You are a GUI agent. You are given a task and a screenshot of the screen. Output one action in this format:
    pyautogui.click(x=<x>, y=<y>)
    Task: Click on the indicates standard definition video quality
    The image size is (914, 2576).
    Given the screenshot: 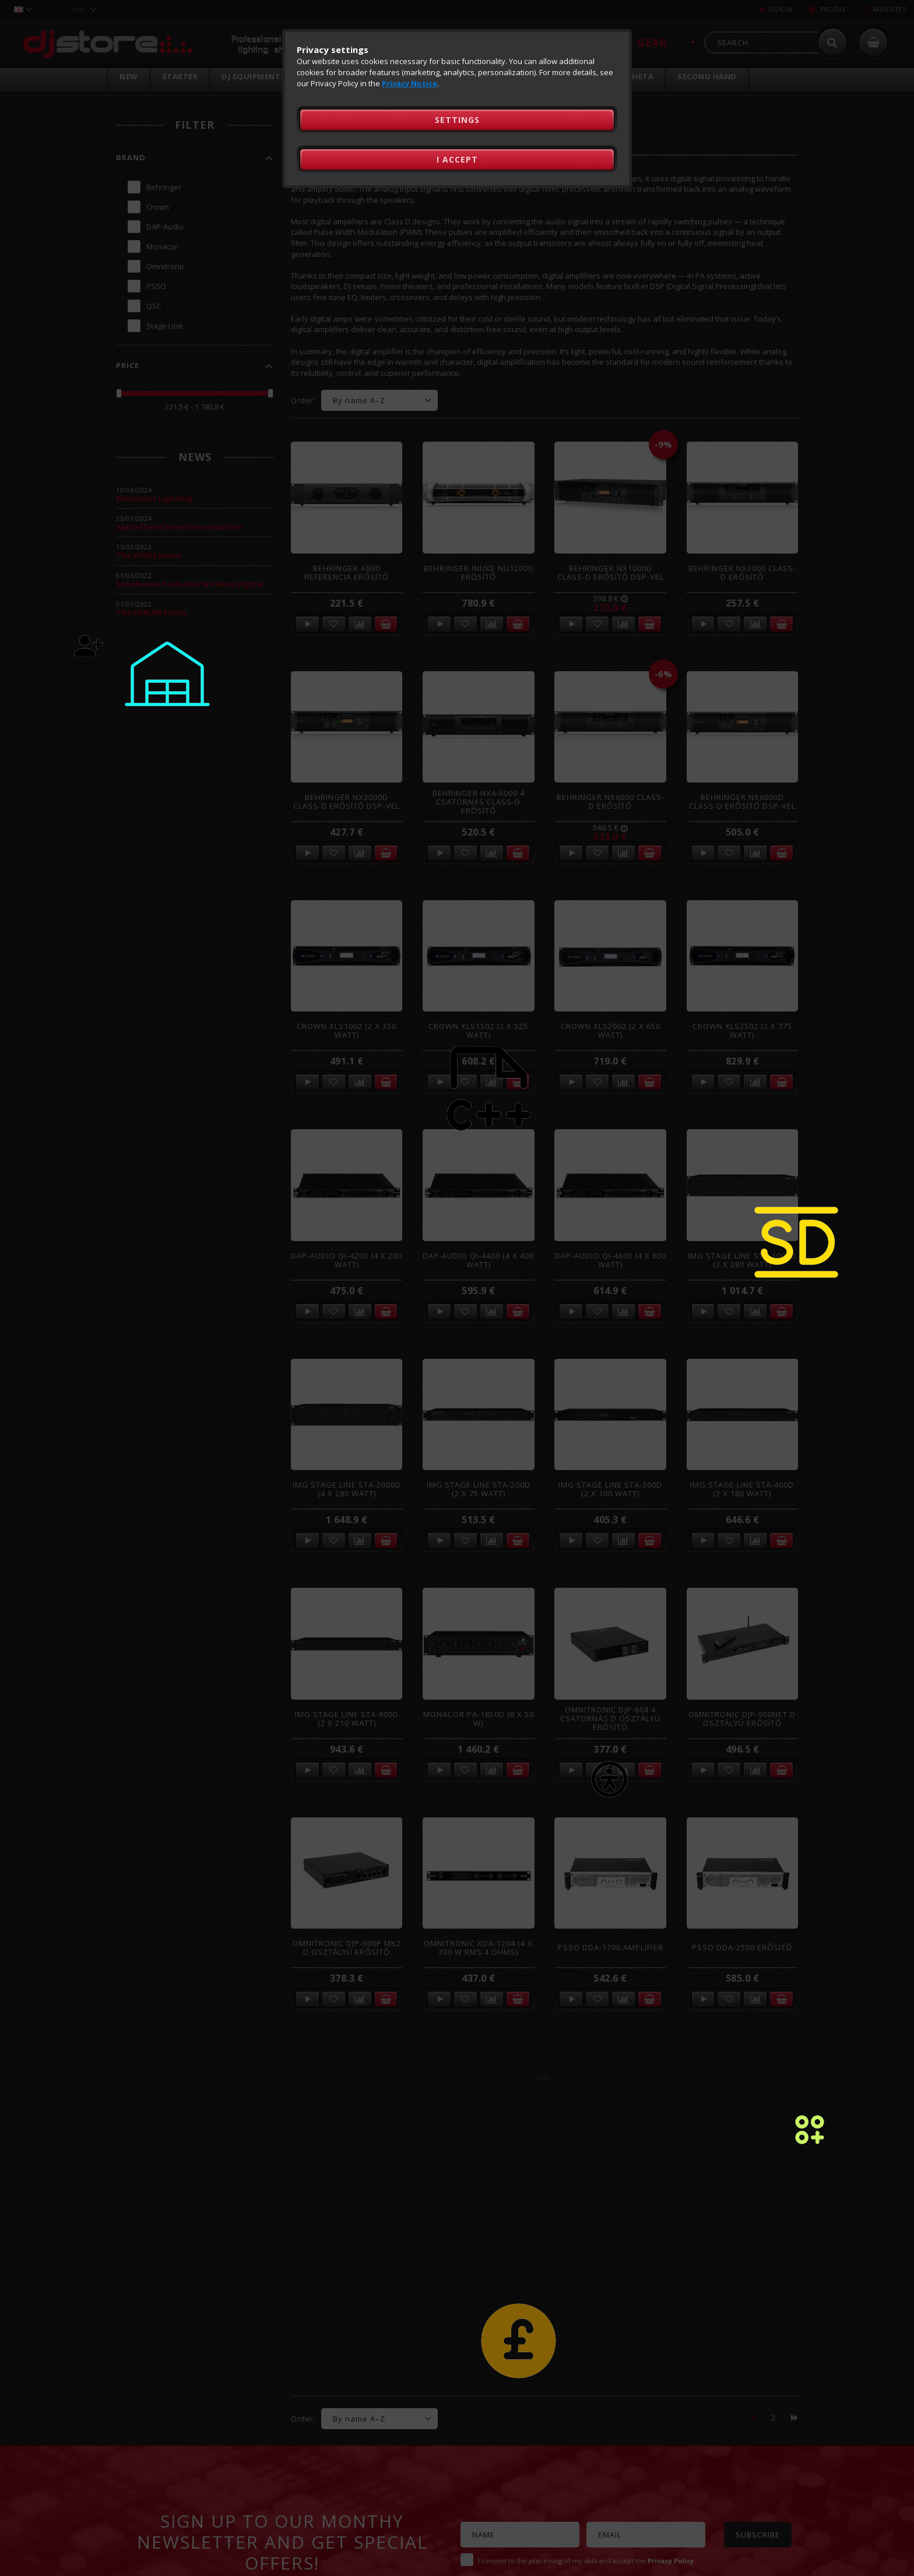 What is the action you would take?
    pyautogui.click(x=796, y=1242)
    